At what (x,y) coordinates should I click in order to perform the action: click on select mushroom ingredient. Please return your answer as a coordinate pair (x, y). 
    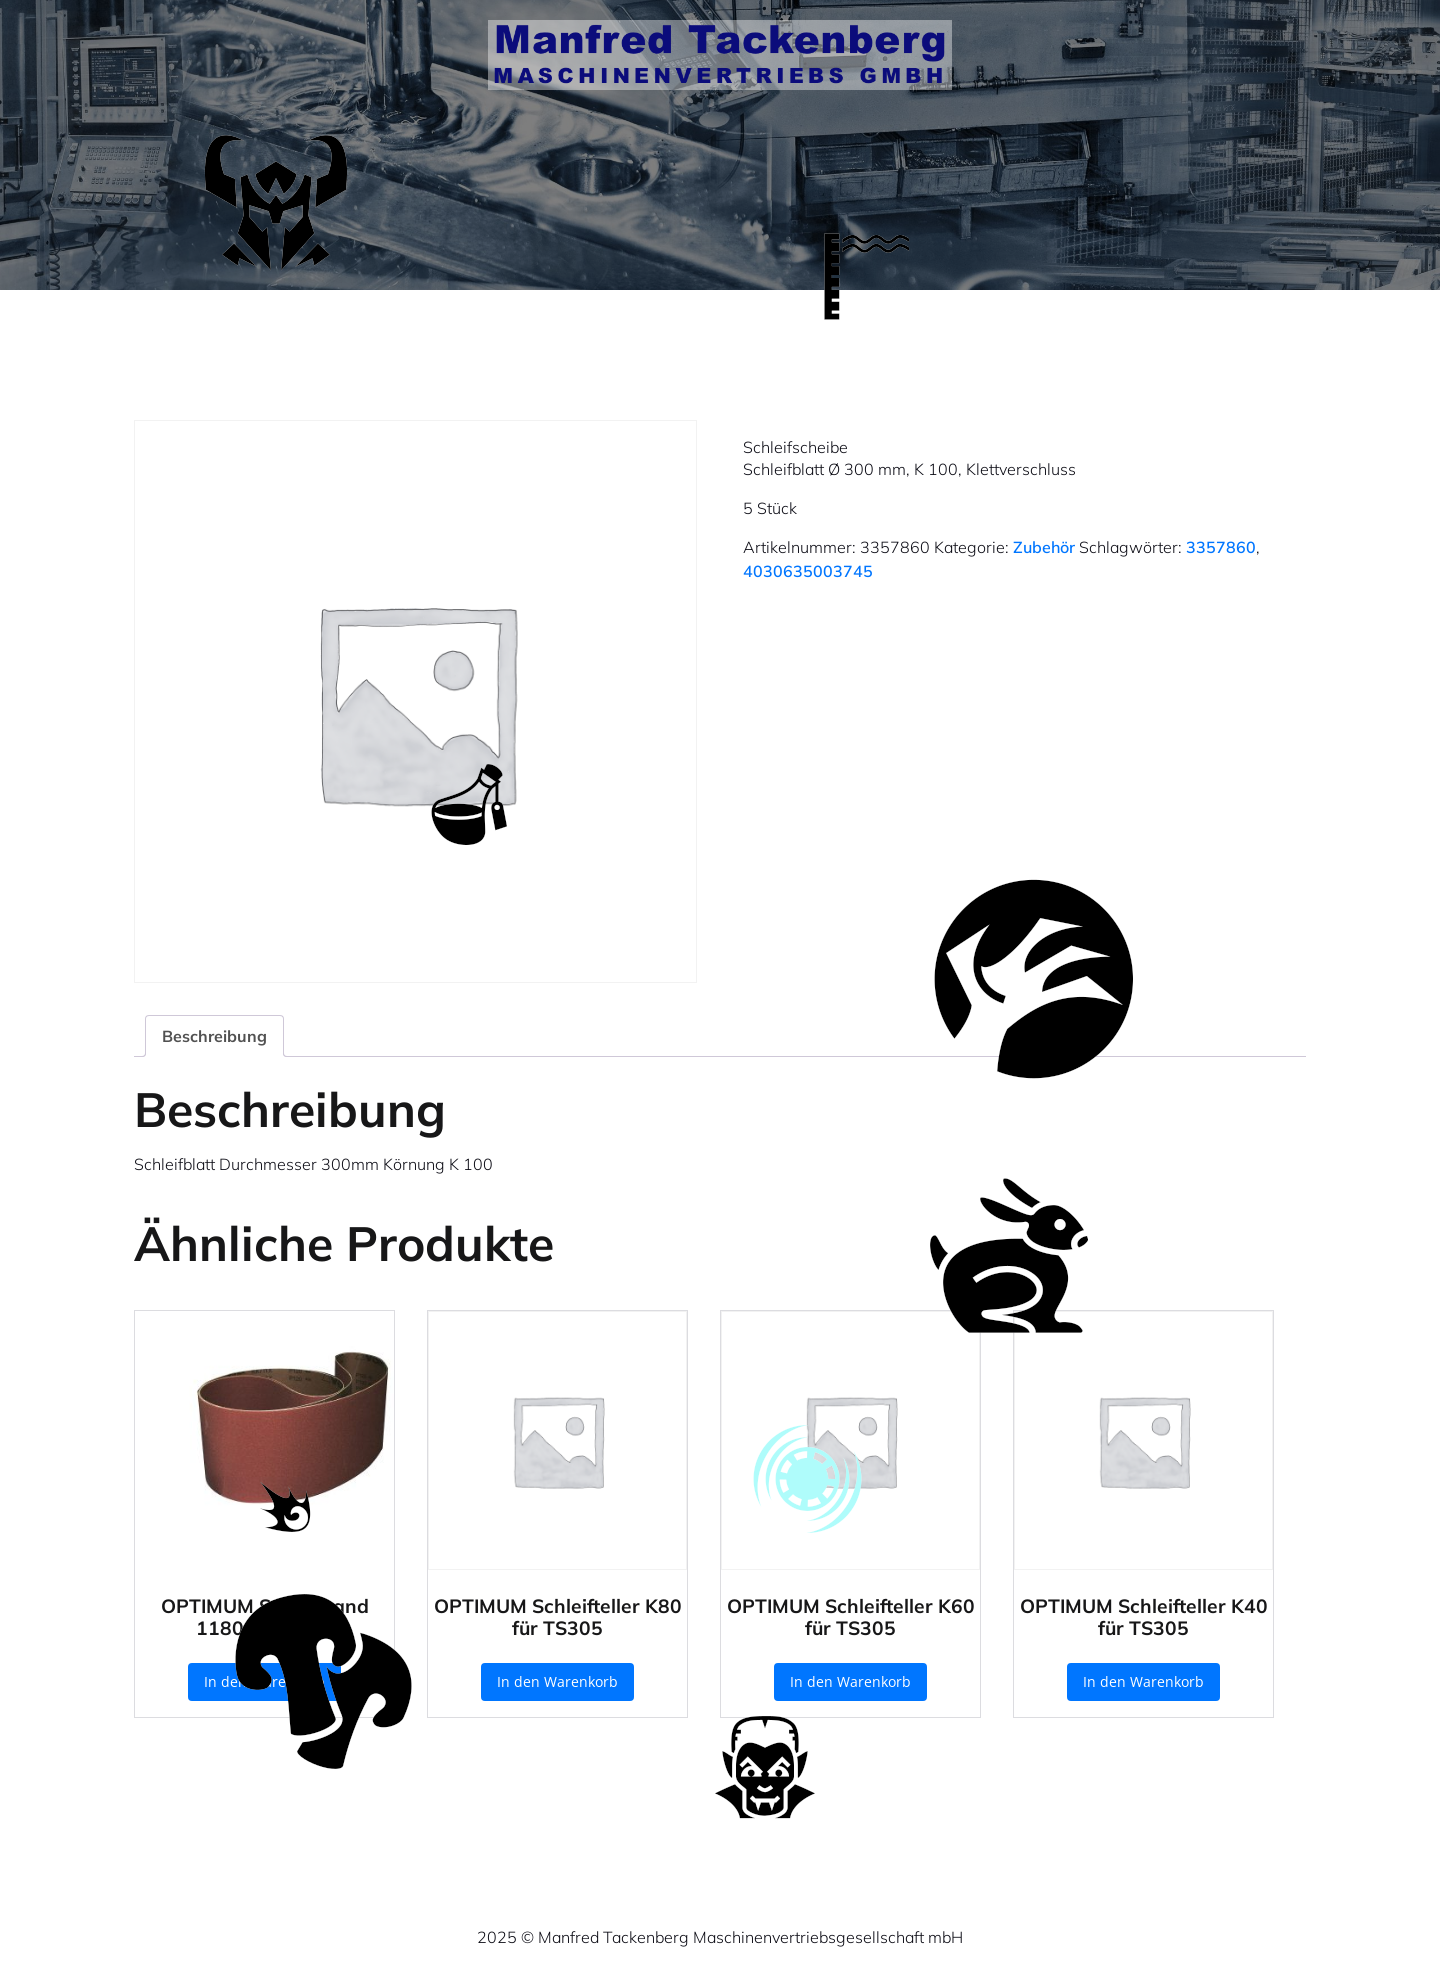
    Looking at the image, I should click on (323, 1681).